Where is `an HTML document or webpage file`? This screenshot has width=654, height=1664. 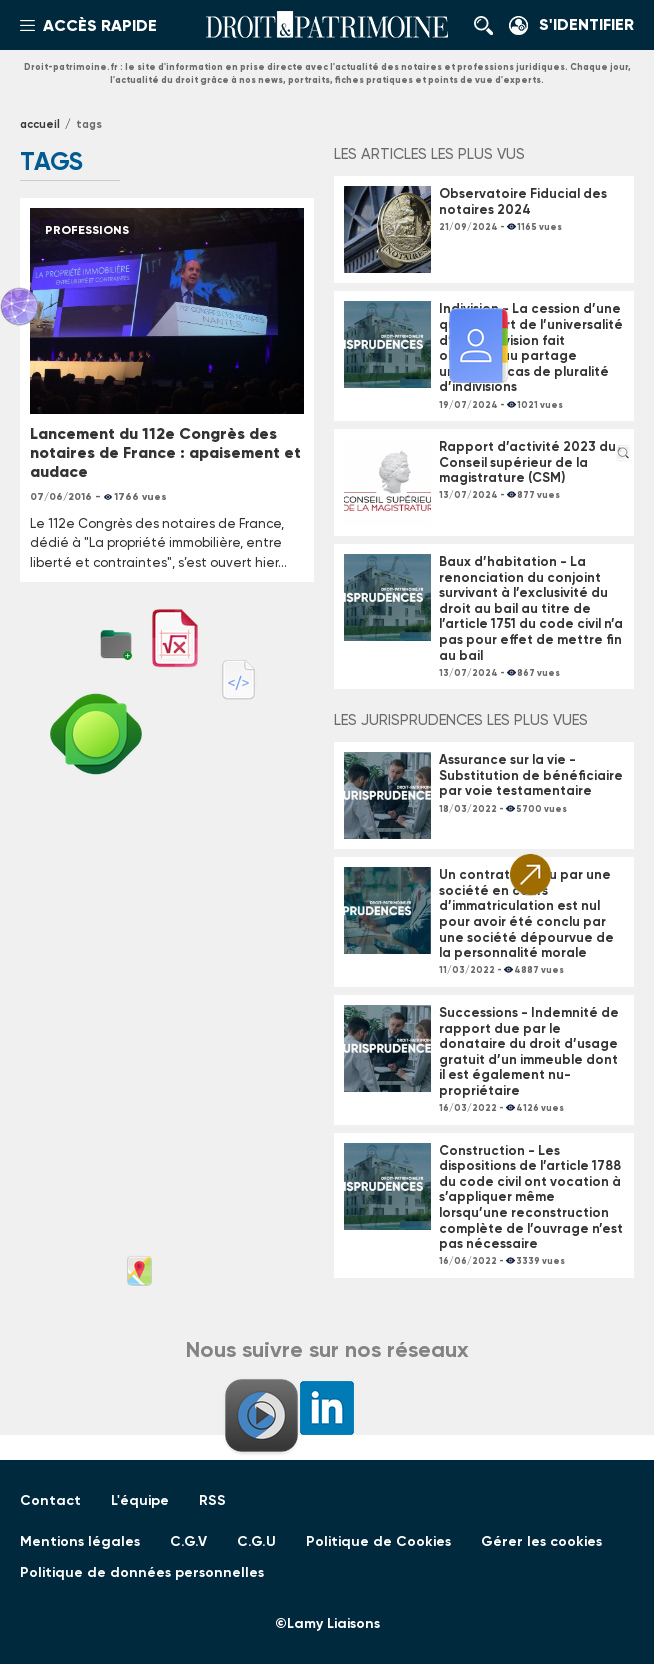
an HTML document or webpage file is located at coordinates (238, 679).